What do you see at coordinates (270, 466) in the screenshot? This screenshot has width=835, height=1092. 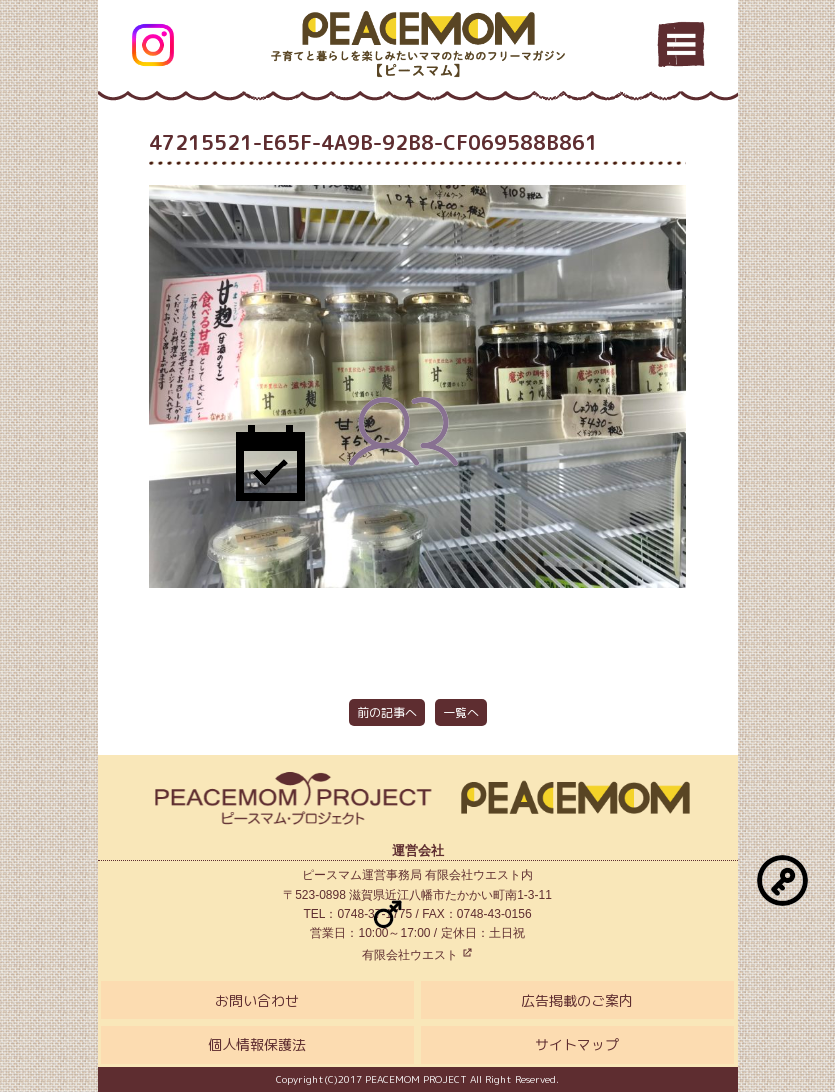 I see `event confirmed or available` at bounding box center [270, 466].